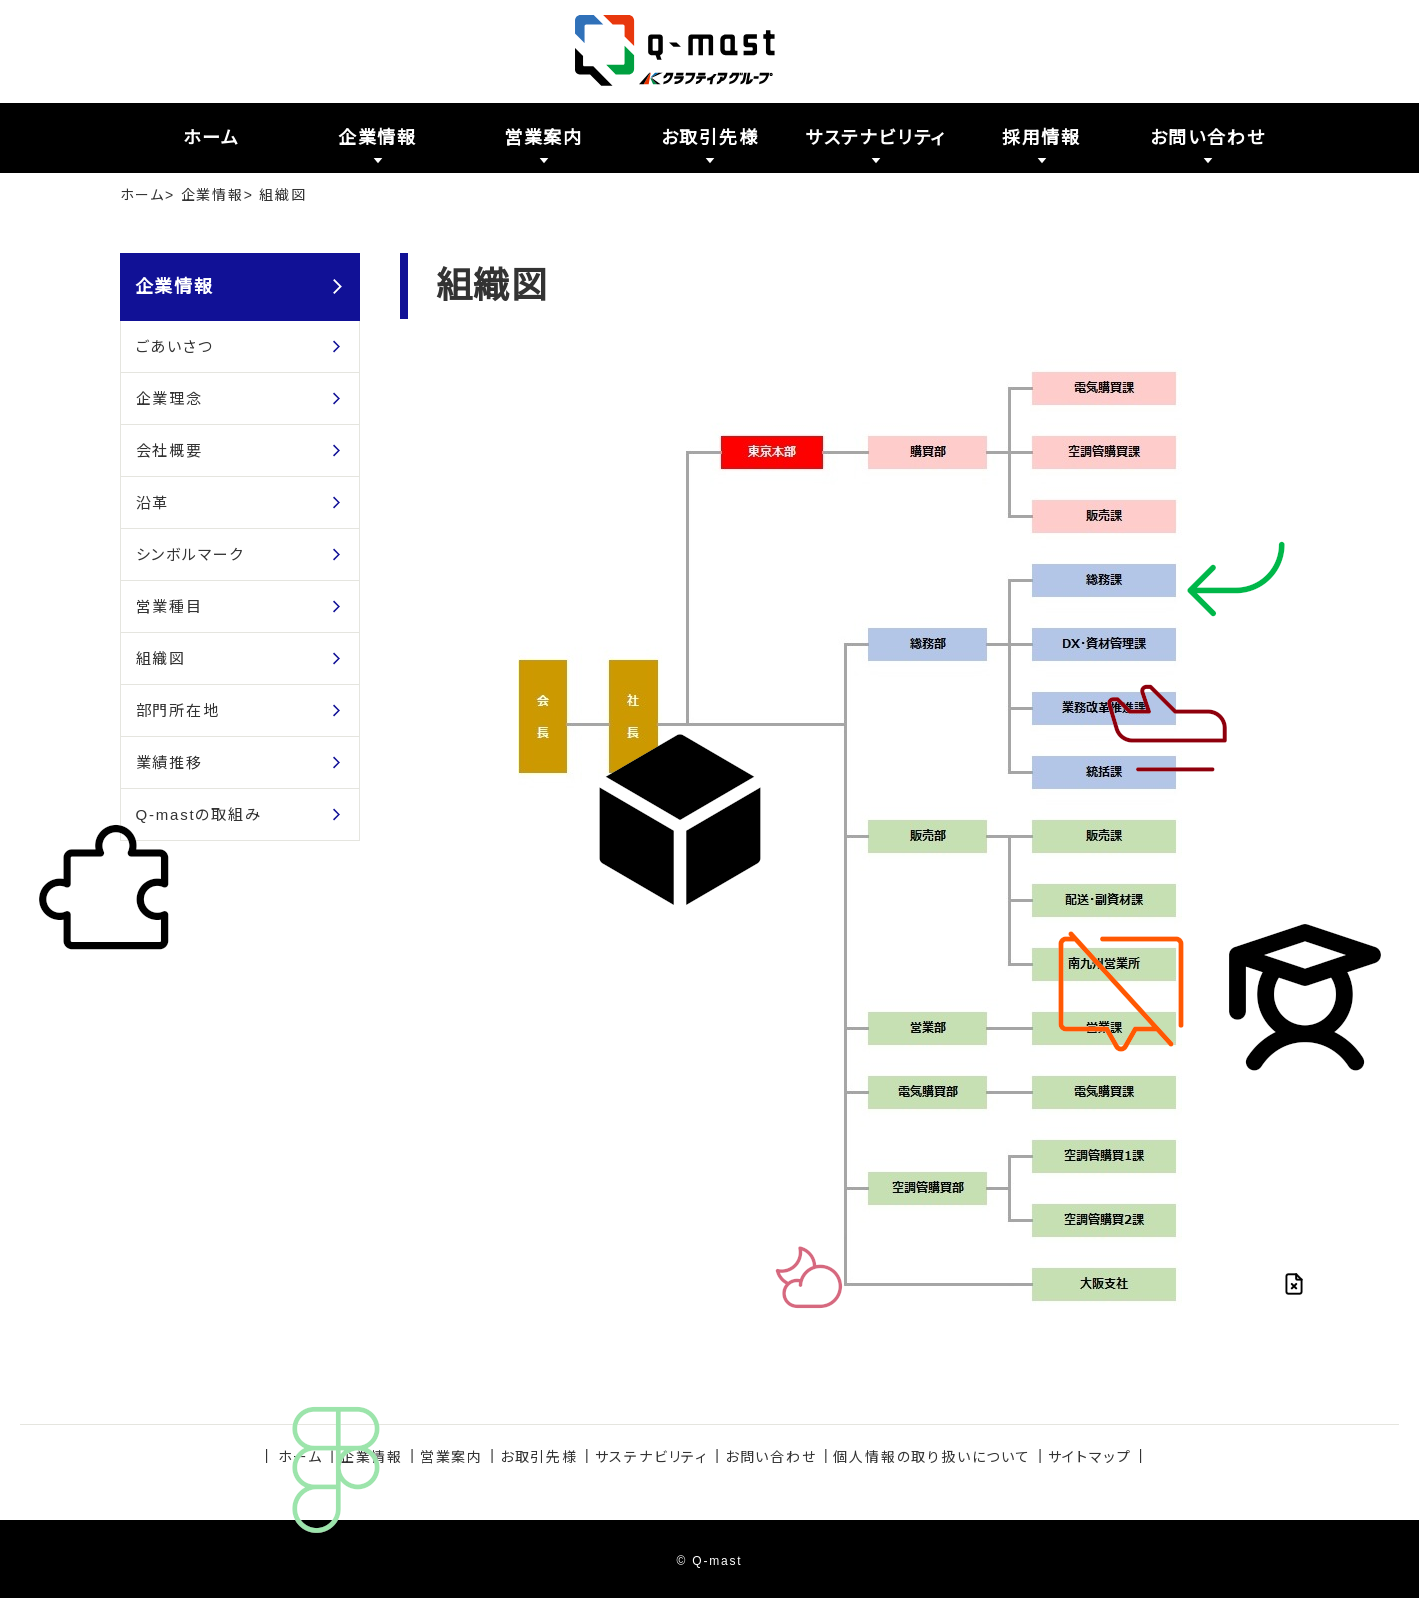  What do you see at coordinates (807, 1280) in the screenshot?
I see `indicates nighttime or evening weather conditions` at bounding box center [807, 1280].